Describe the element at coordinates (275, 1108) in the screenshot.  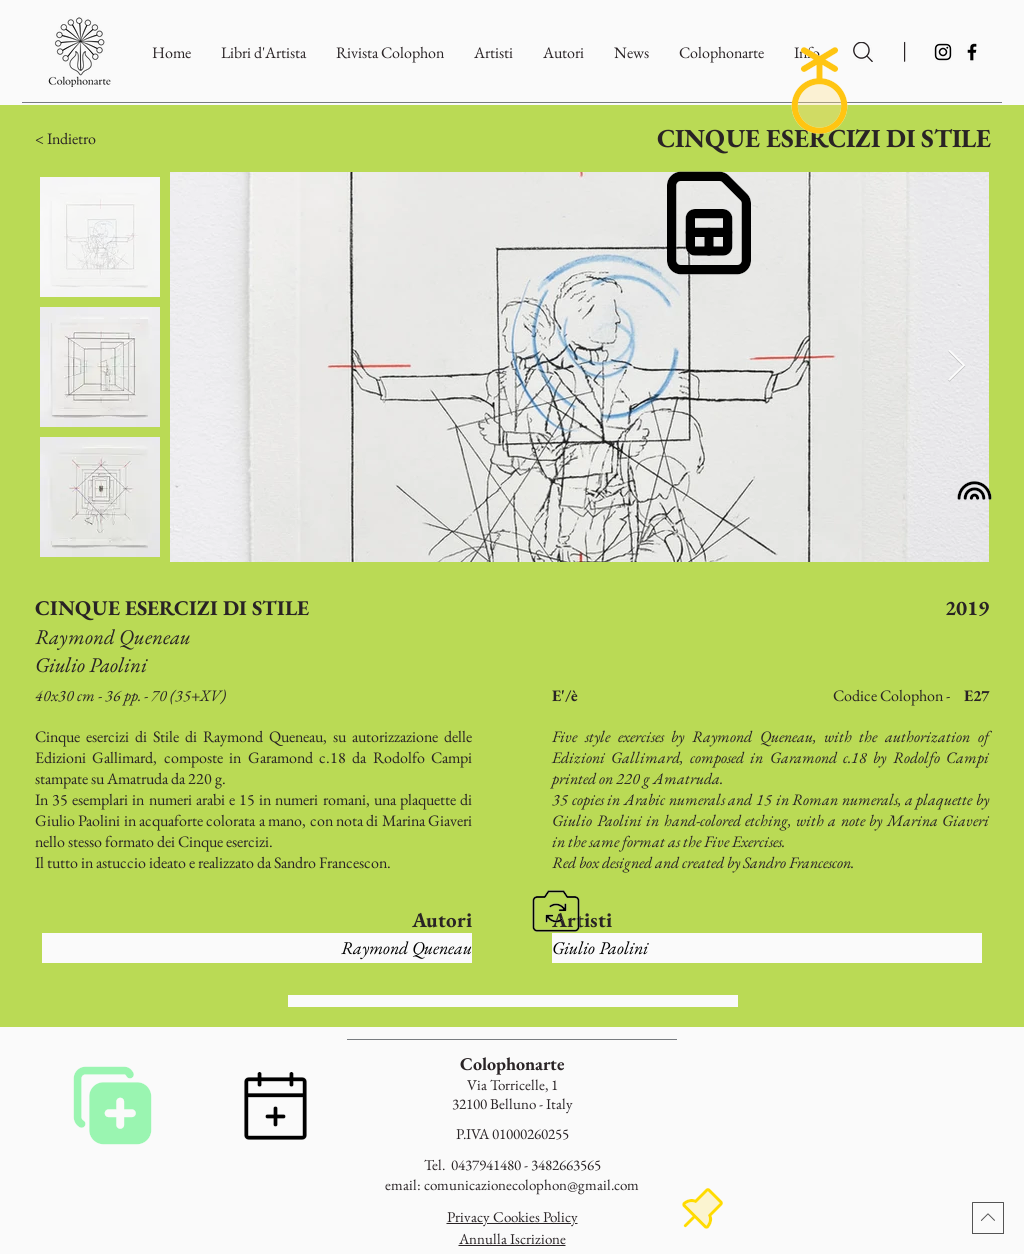
I see `add a new calendar event` at that location.